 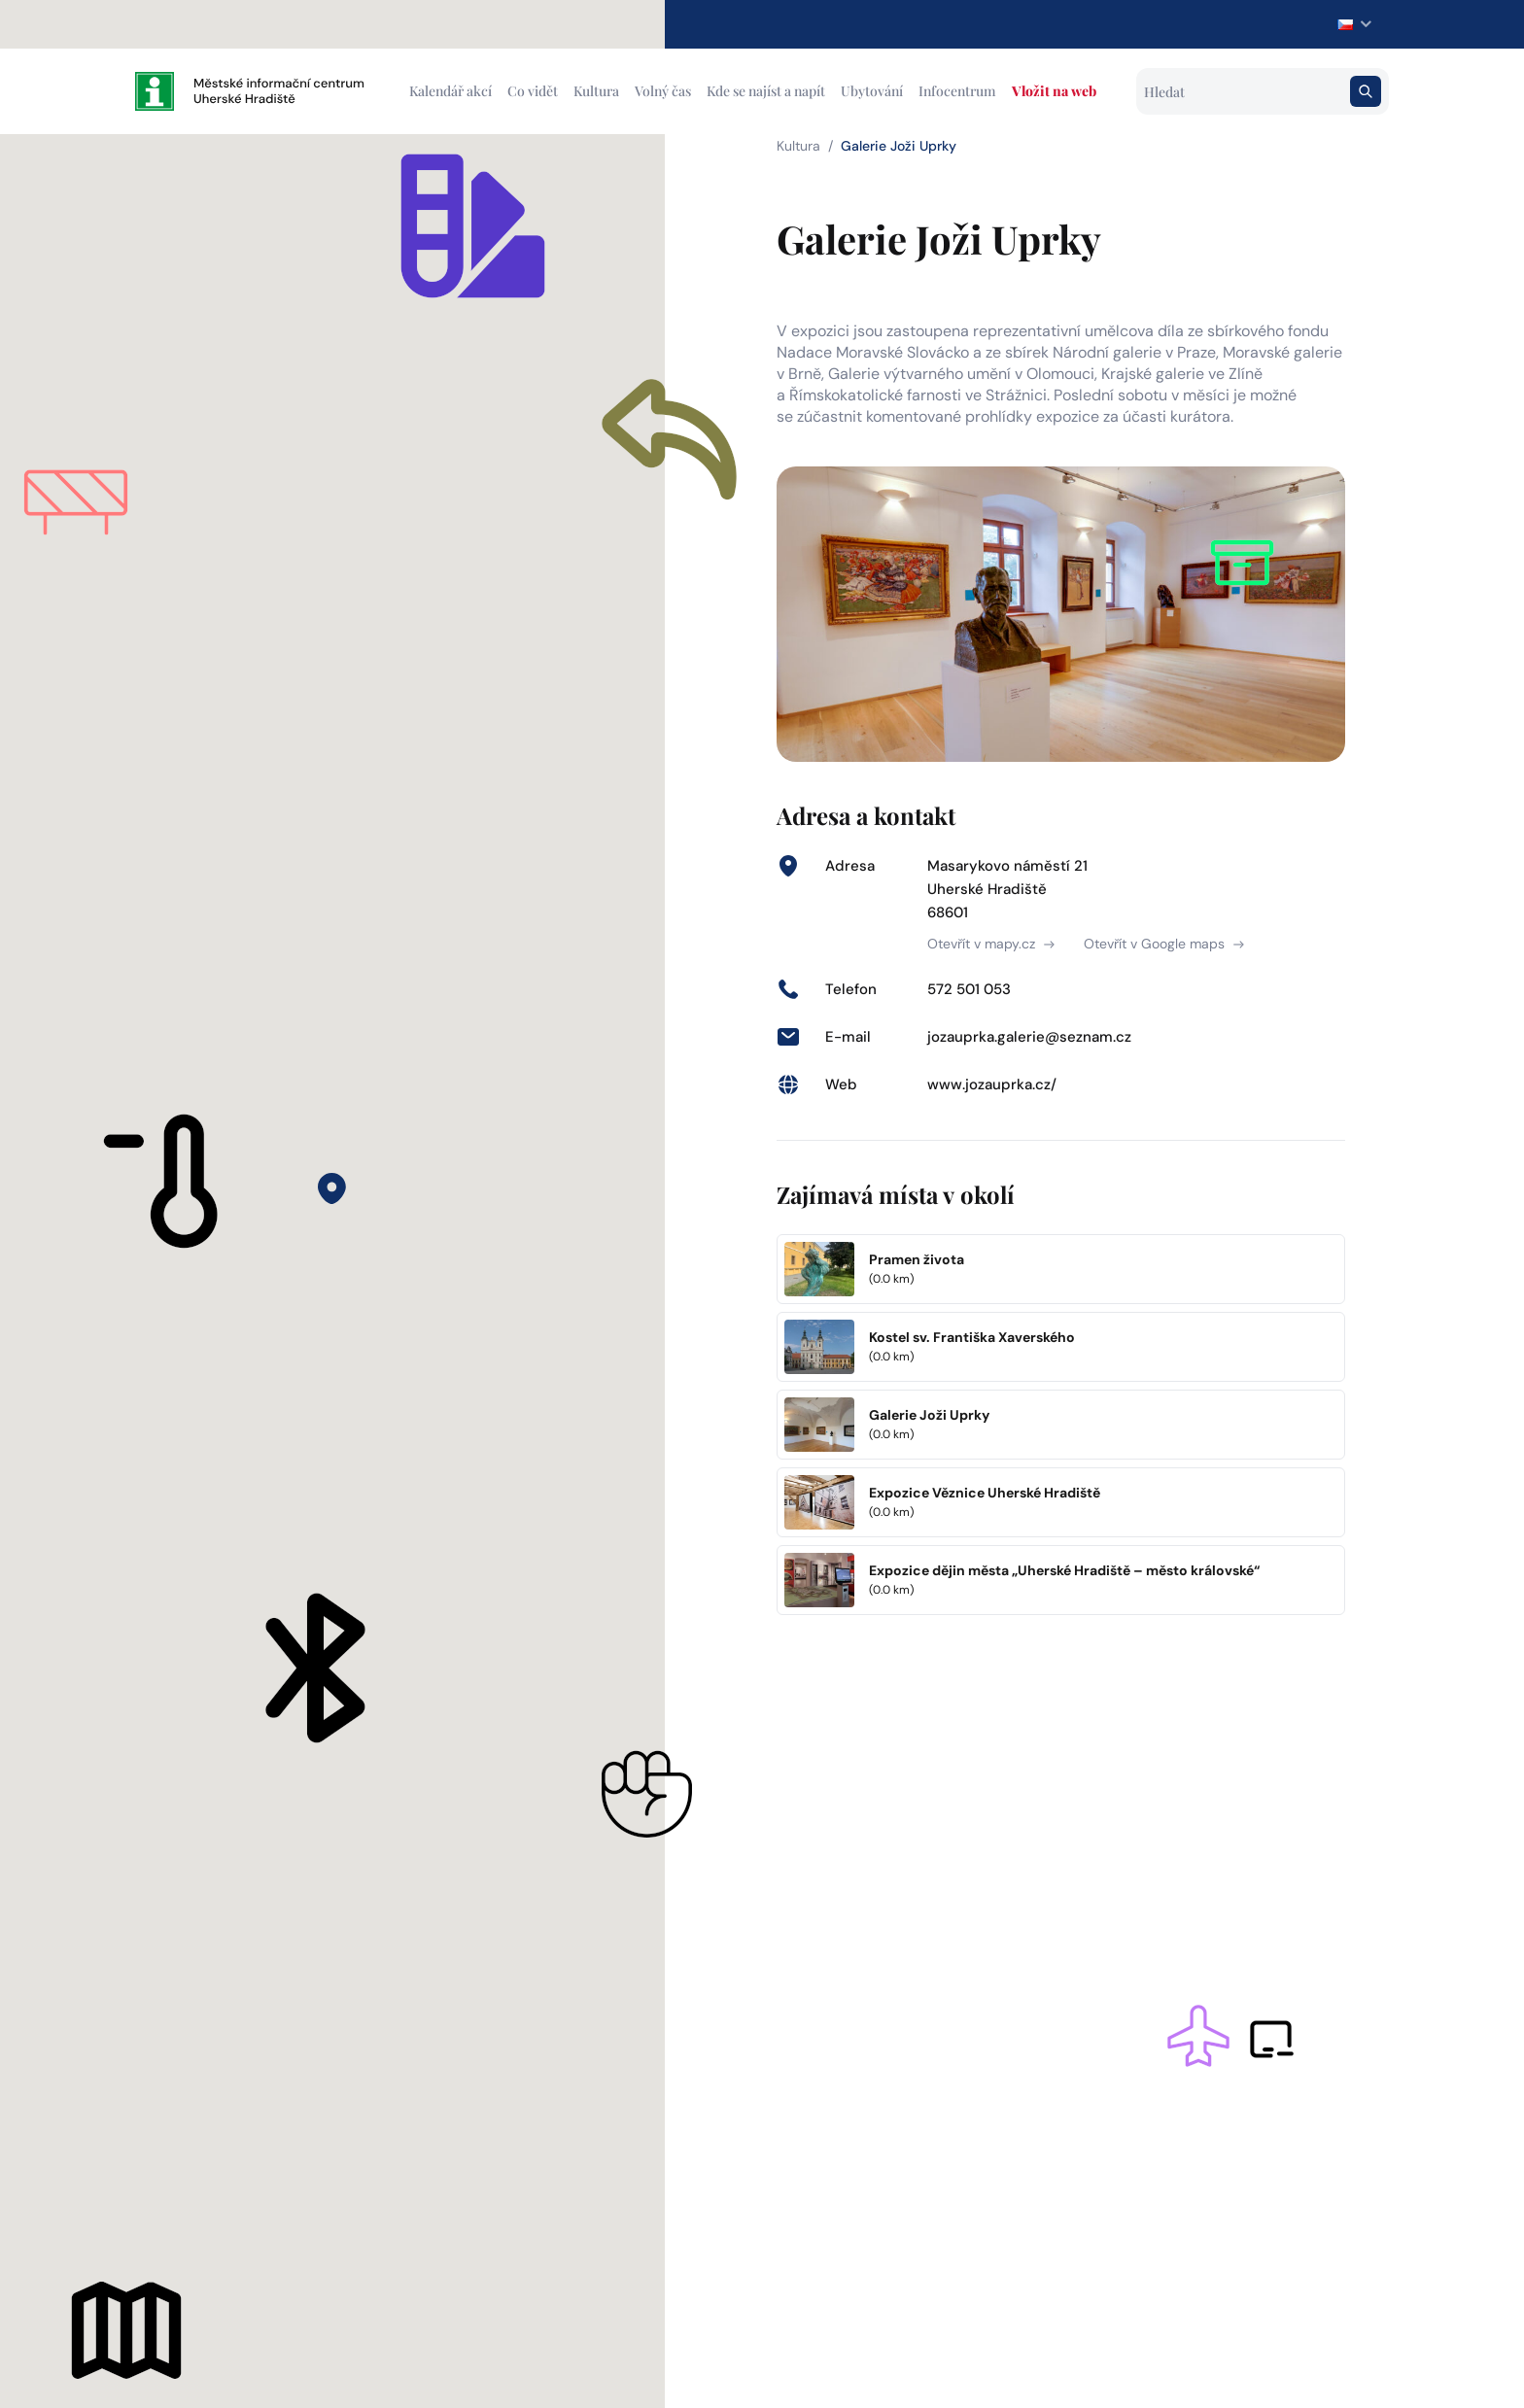 What do you see at coordinates (472, 225) in the screenshot?
I see `access color palette or theme settings` at bounding box center [472, 225].